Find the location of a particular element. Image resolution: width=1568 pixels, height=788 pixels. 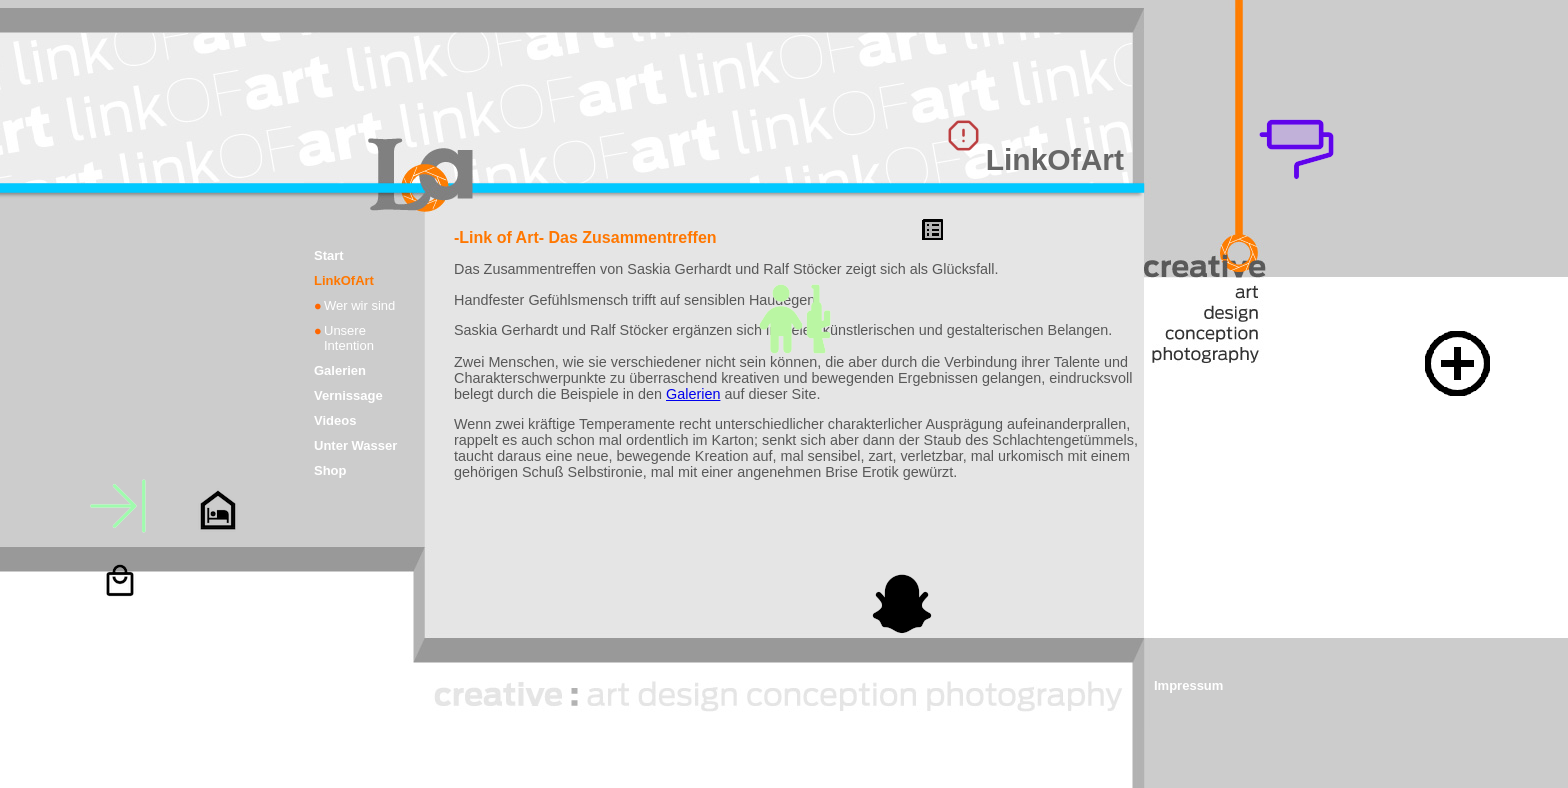

indicates a critical warning or error state is located at coordinates (963, 135).